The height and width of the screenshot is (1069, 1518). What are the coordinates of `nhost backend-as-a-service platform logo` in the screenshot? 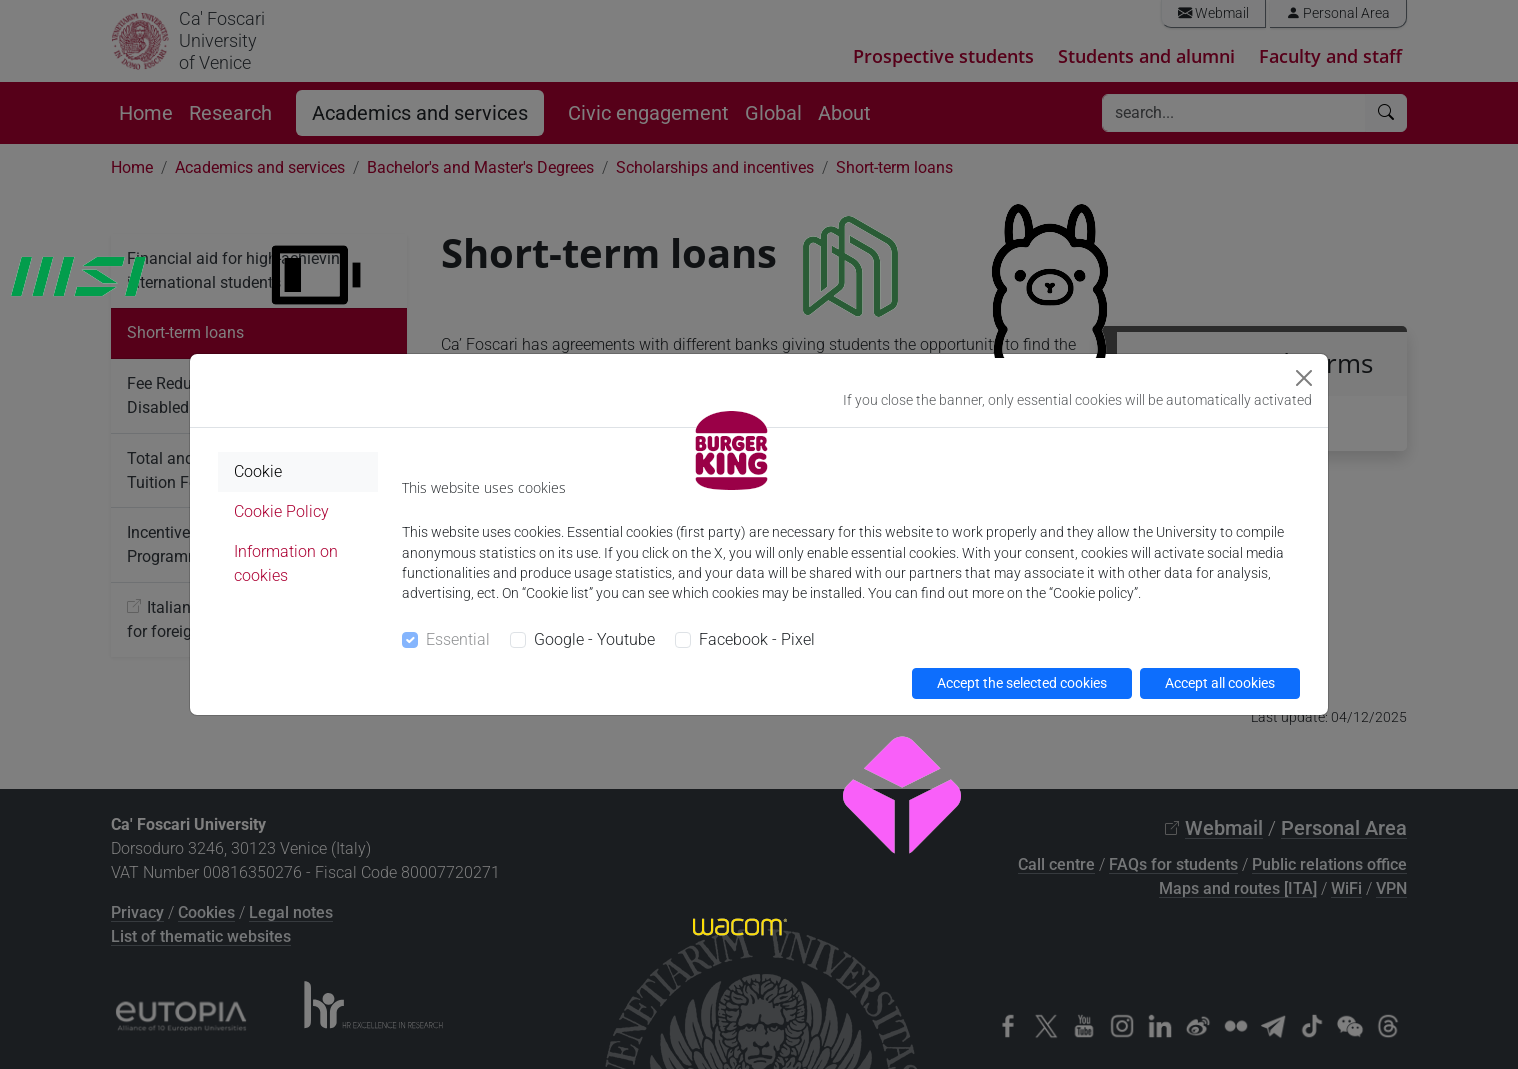 It's located at (850, 266).